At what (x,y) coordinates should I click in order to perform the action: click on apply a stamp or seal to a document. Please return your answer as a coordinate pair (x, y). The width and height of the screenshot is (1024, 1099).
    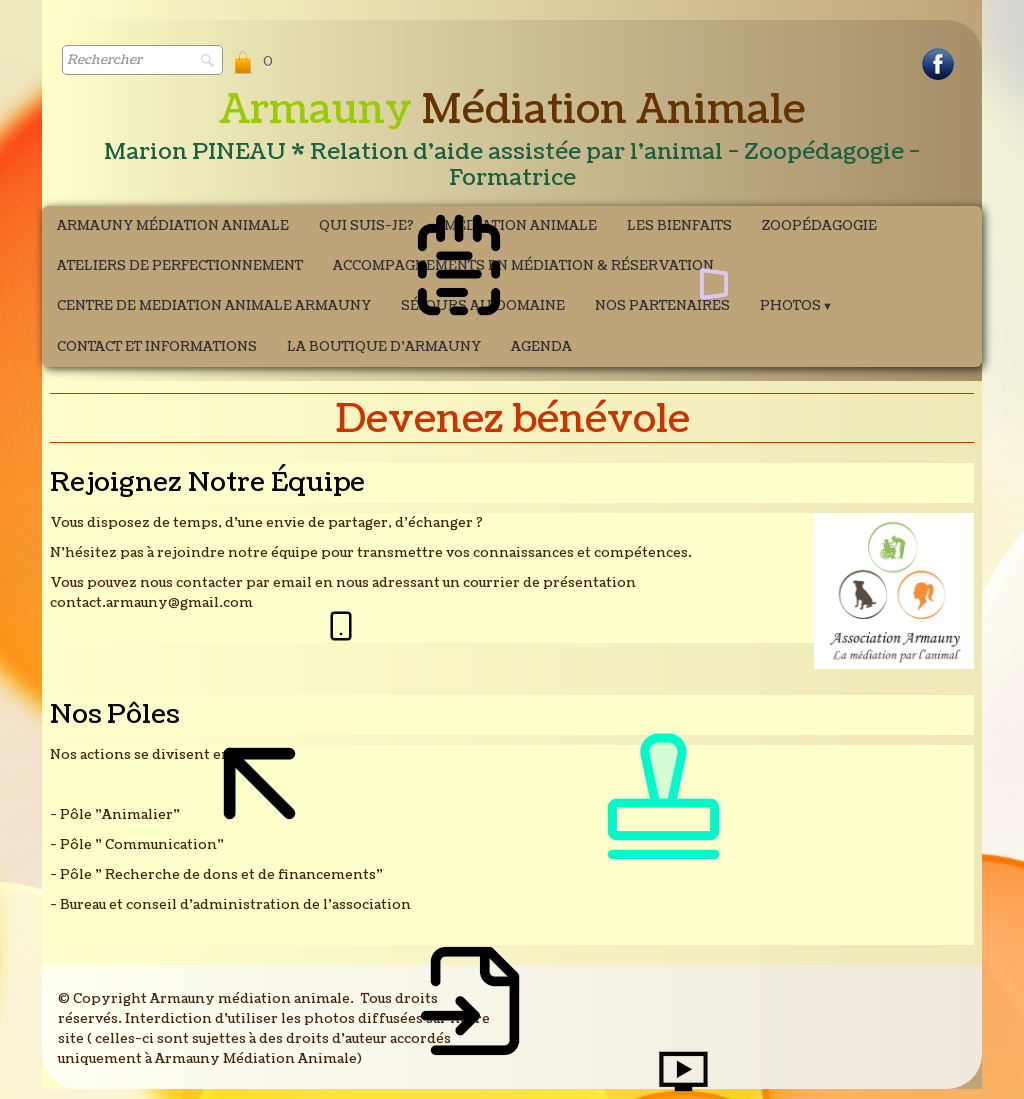
    Looking at the image, I should click on (663, 798).